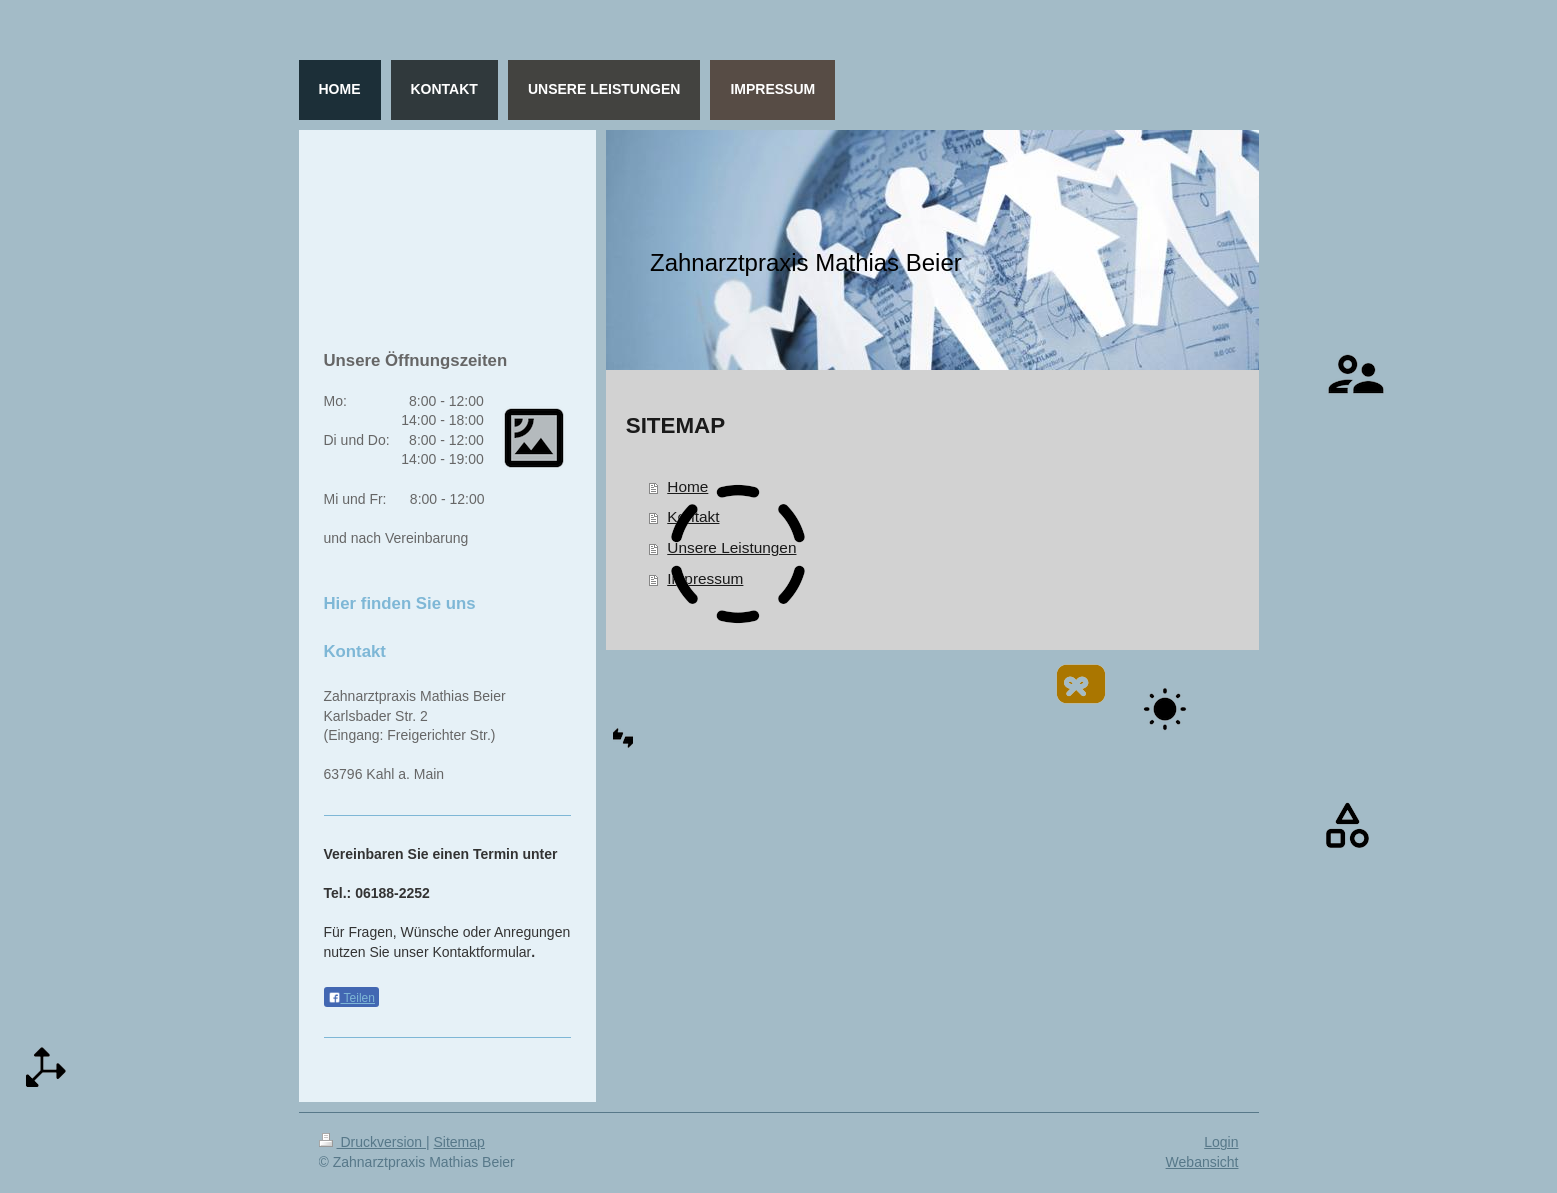 Image resolution: width=1557 pixels, height=1193 pixels. Describe the element at coordinates (1347, 826) in the screenshot. I see `access shape tools or drawing options` at that location.